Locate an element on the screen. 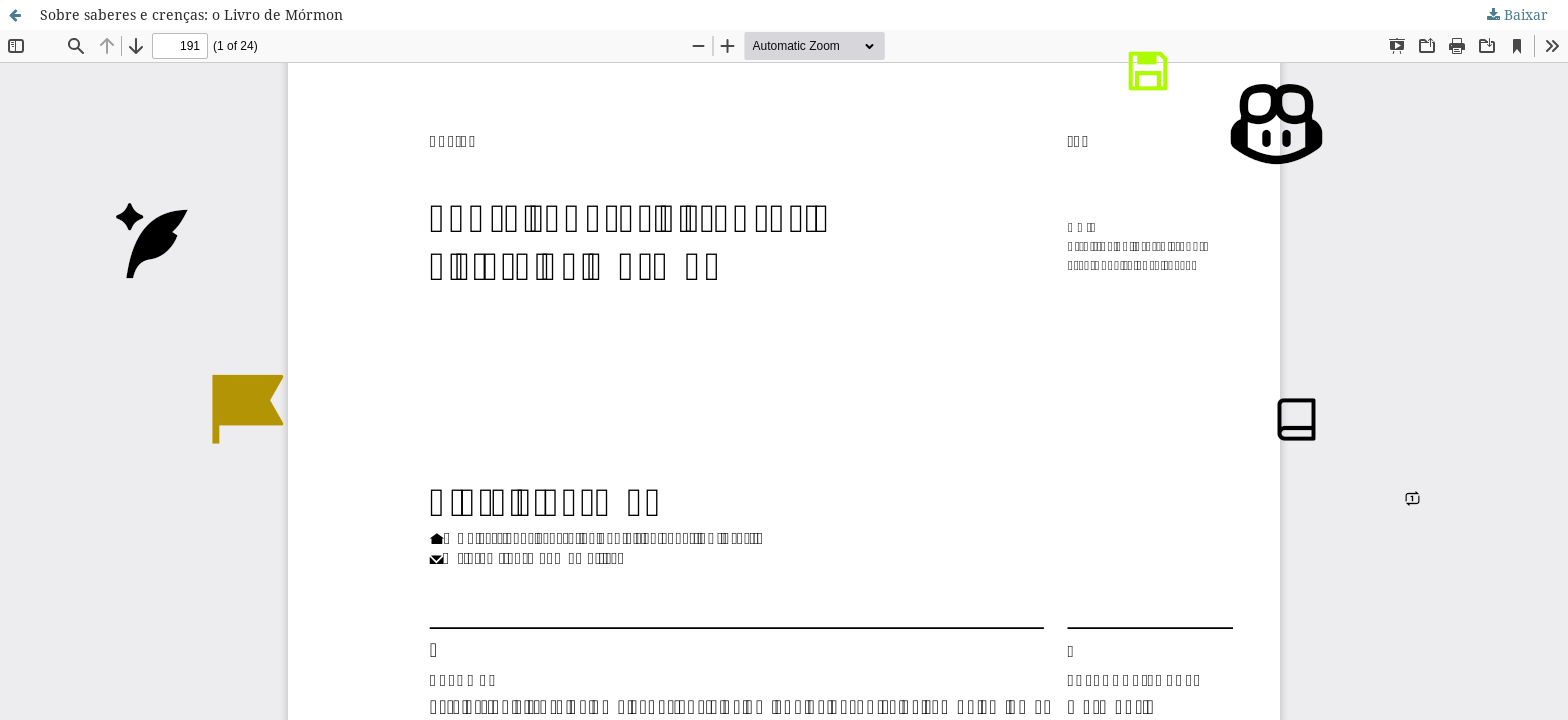 This screenshot has height=720, width=1568. save current file or document is located at coordinates (1148, 71).